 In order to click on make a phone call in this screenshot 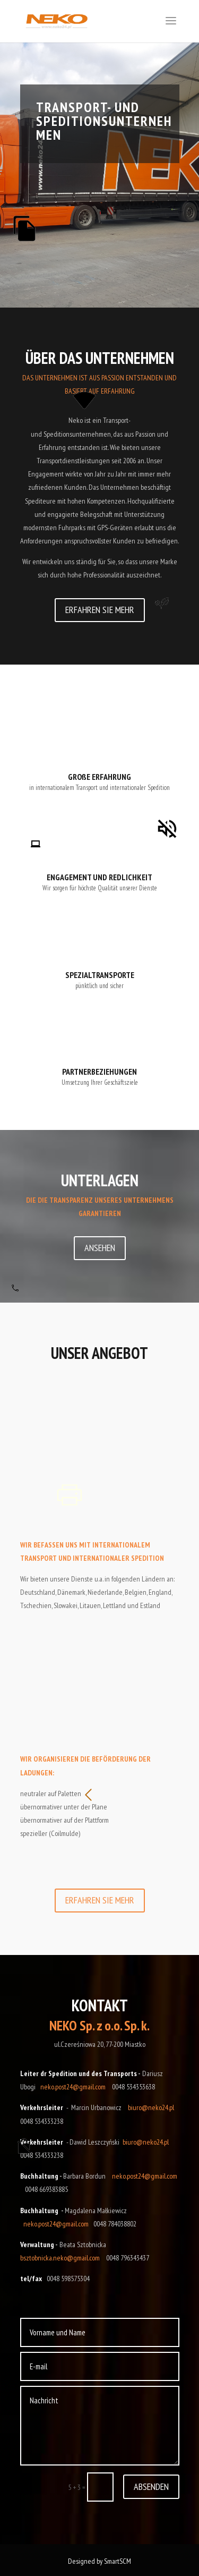, I will do `click(15, 1288)`.